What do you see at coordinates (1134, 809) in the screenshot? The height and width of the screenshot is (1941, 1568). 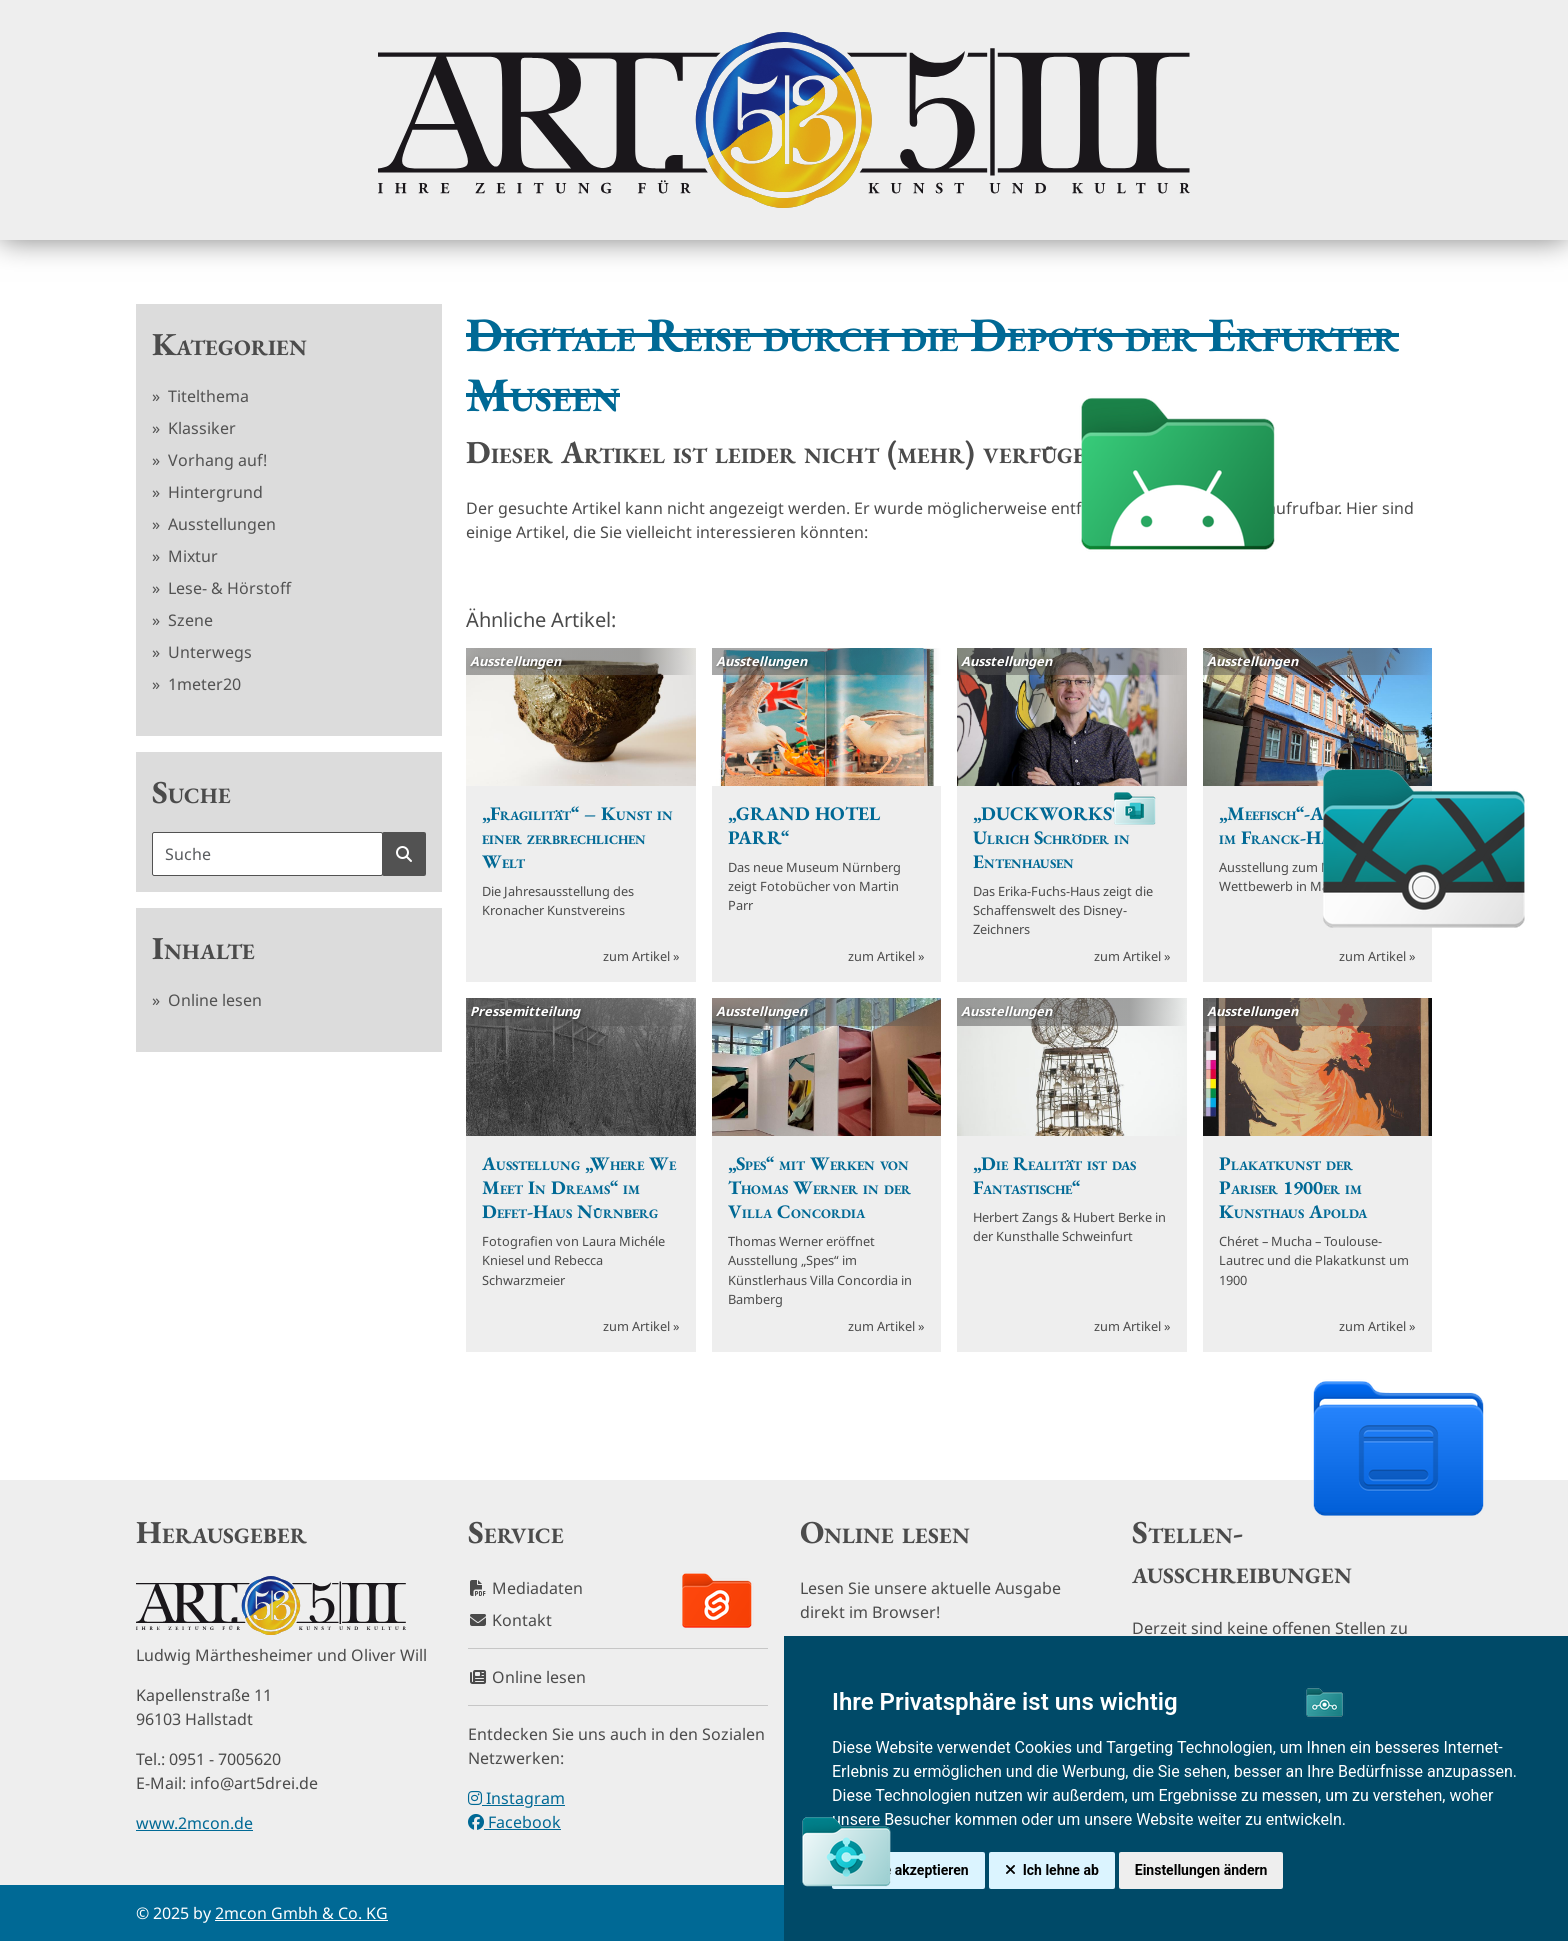 I see `open folder containing microsoft publisher files` at bounding box center [1134, 809].